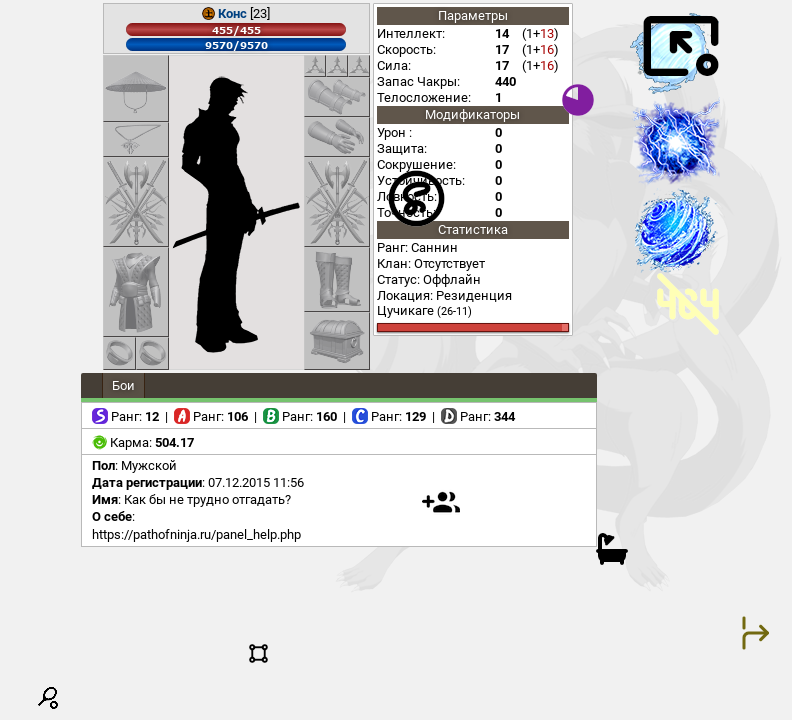 Image resolution: width=792 pixels, height=720 pixels. Describe the element at coordinates (48, 698) in the screenshot. I see `access tennis or racket sports content` at that location.